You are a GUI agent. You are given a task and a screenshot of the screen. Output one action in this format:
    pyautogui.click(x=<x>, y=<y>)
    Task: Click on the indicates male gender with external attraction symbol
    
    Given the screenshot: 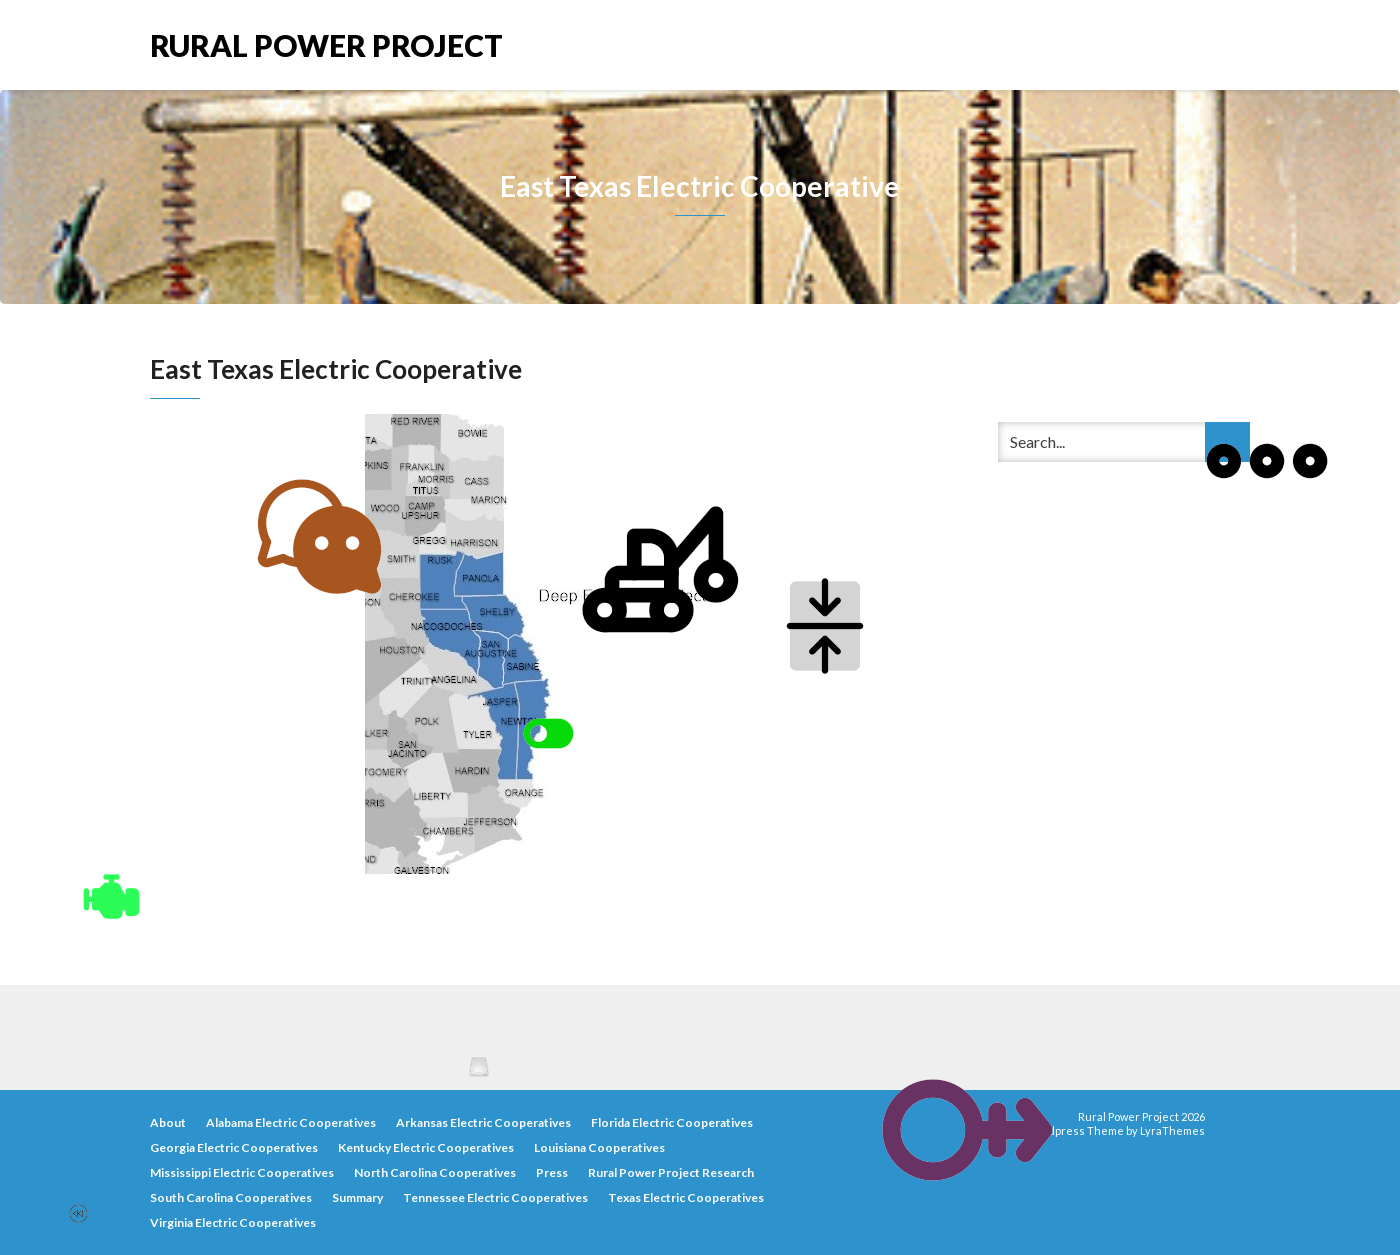 What is the action you would take?
    pyautogui.click(x=965, y=1130)
    